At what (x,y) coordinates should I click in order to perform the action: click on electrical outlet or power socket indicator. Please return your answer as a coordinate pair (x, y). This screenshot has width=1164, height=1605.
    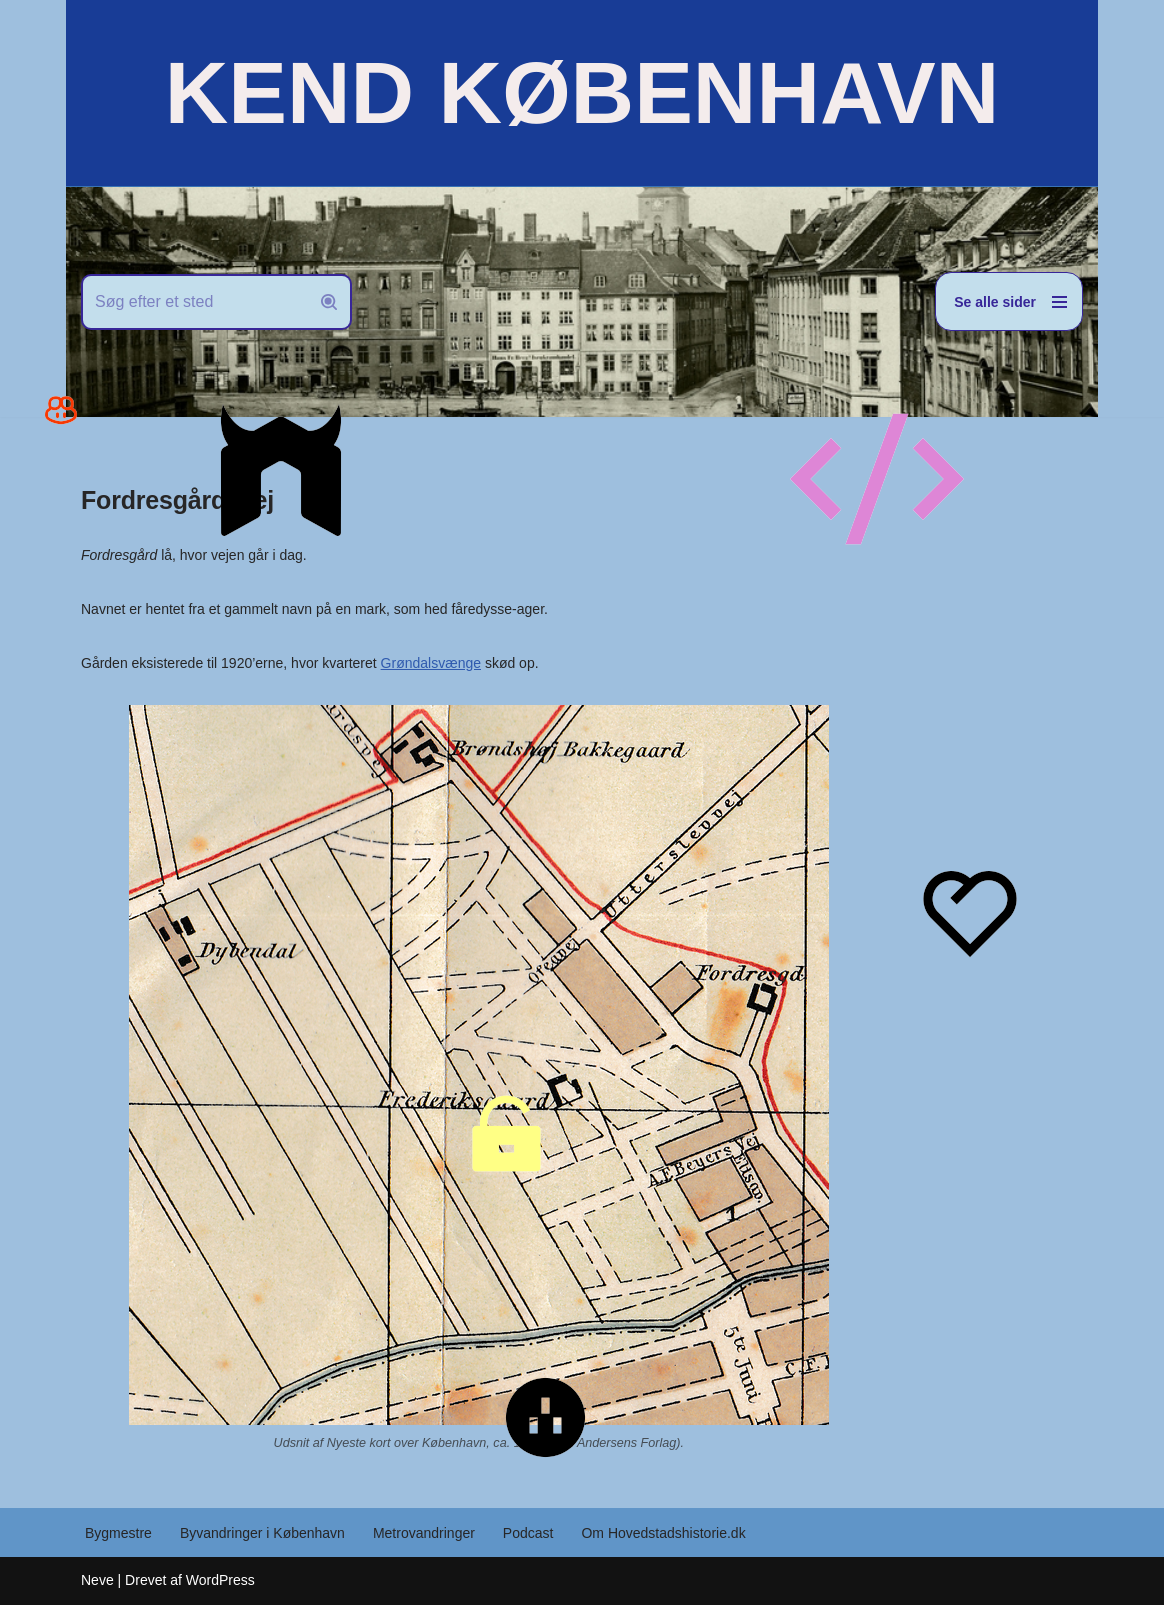
    Looking at the image, I should click on (545, 1417).